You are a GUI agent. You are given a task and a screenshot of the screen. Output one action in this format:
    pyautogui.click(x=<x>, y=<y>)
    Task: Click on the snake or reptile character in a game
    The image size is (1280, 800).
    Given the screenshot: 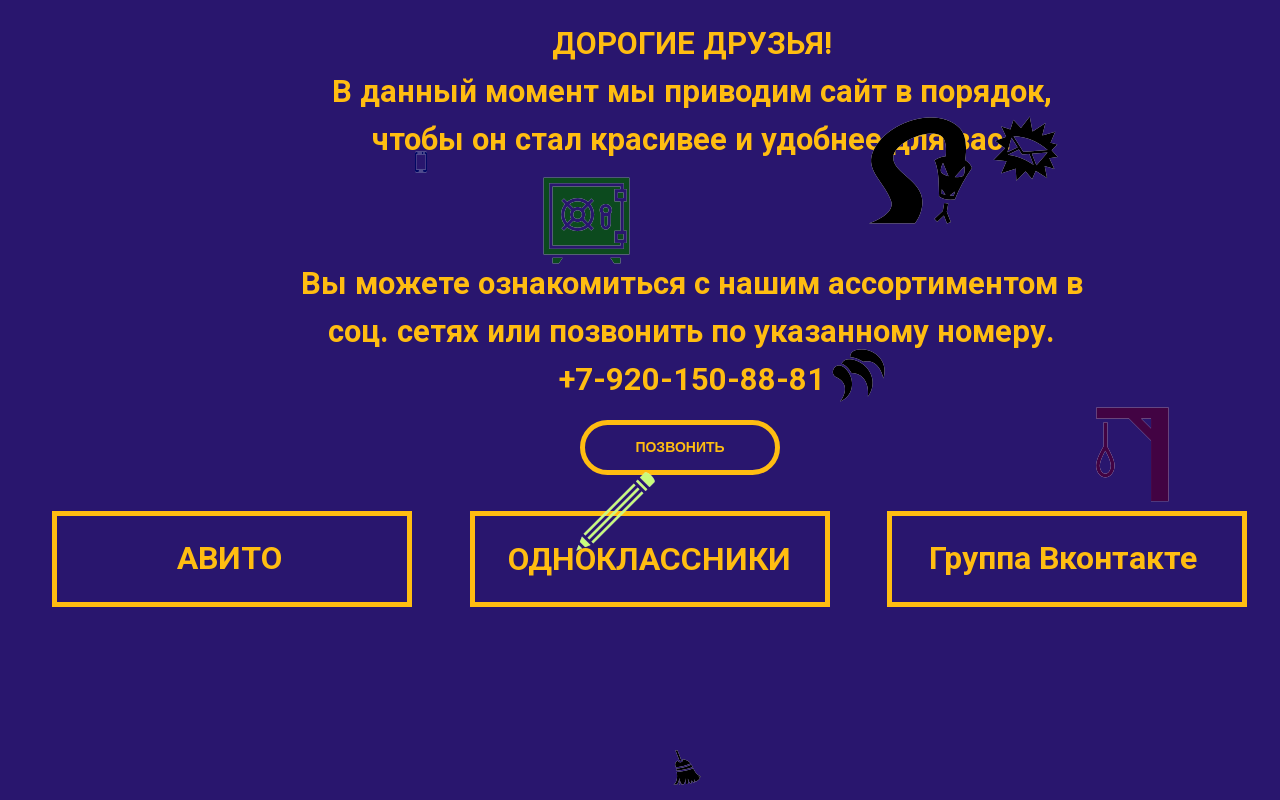 What is the action you would take?
    pyautogui.click(x=920, y=170)
    